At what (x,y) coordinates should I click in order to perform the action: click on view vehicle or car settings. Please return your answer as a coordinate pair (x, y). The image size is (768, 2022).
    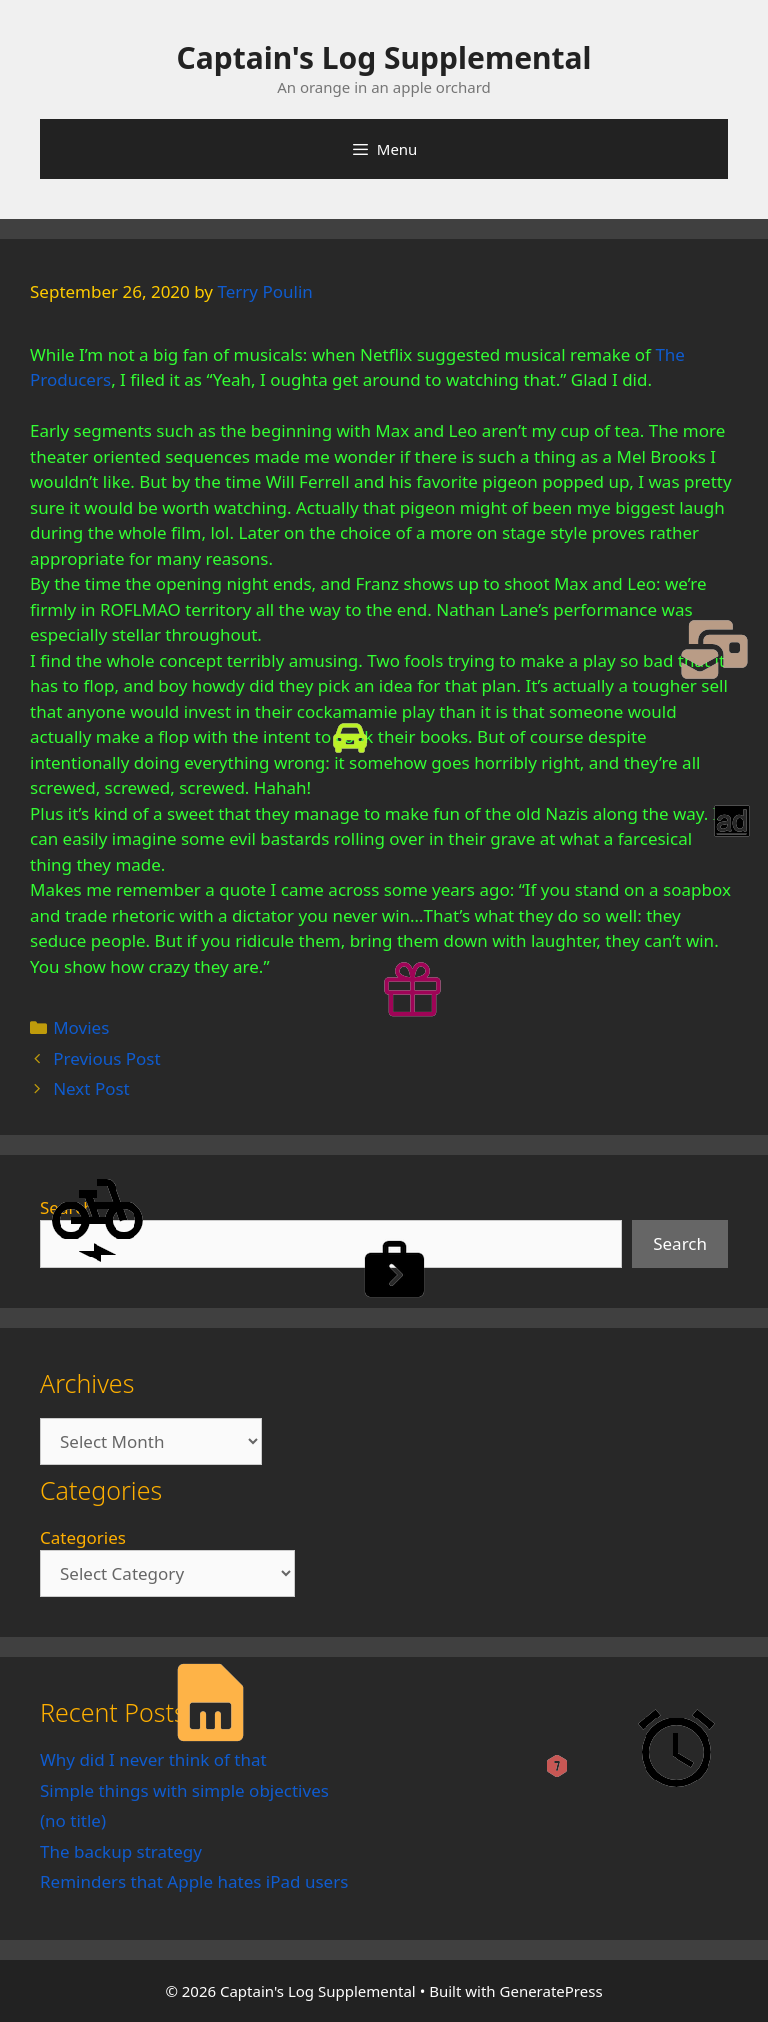
    Looking at the image, I should click on (350, 738).